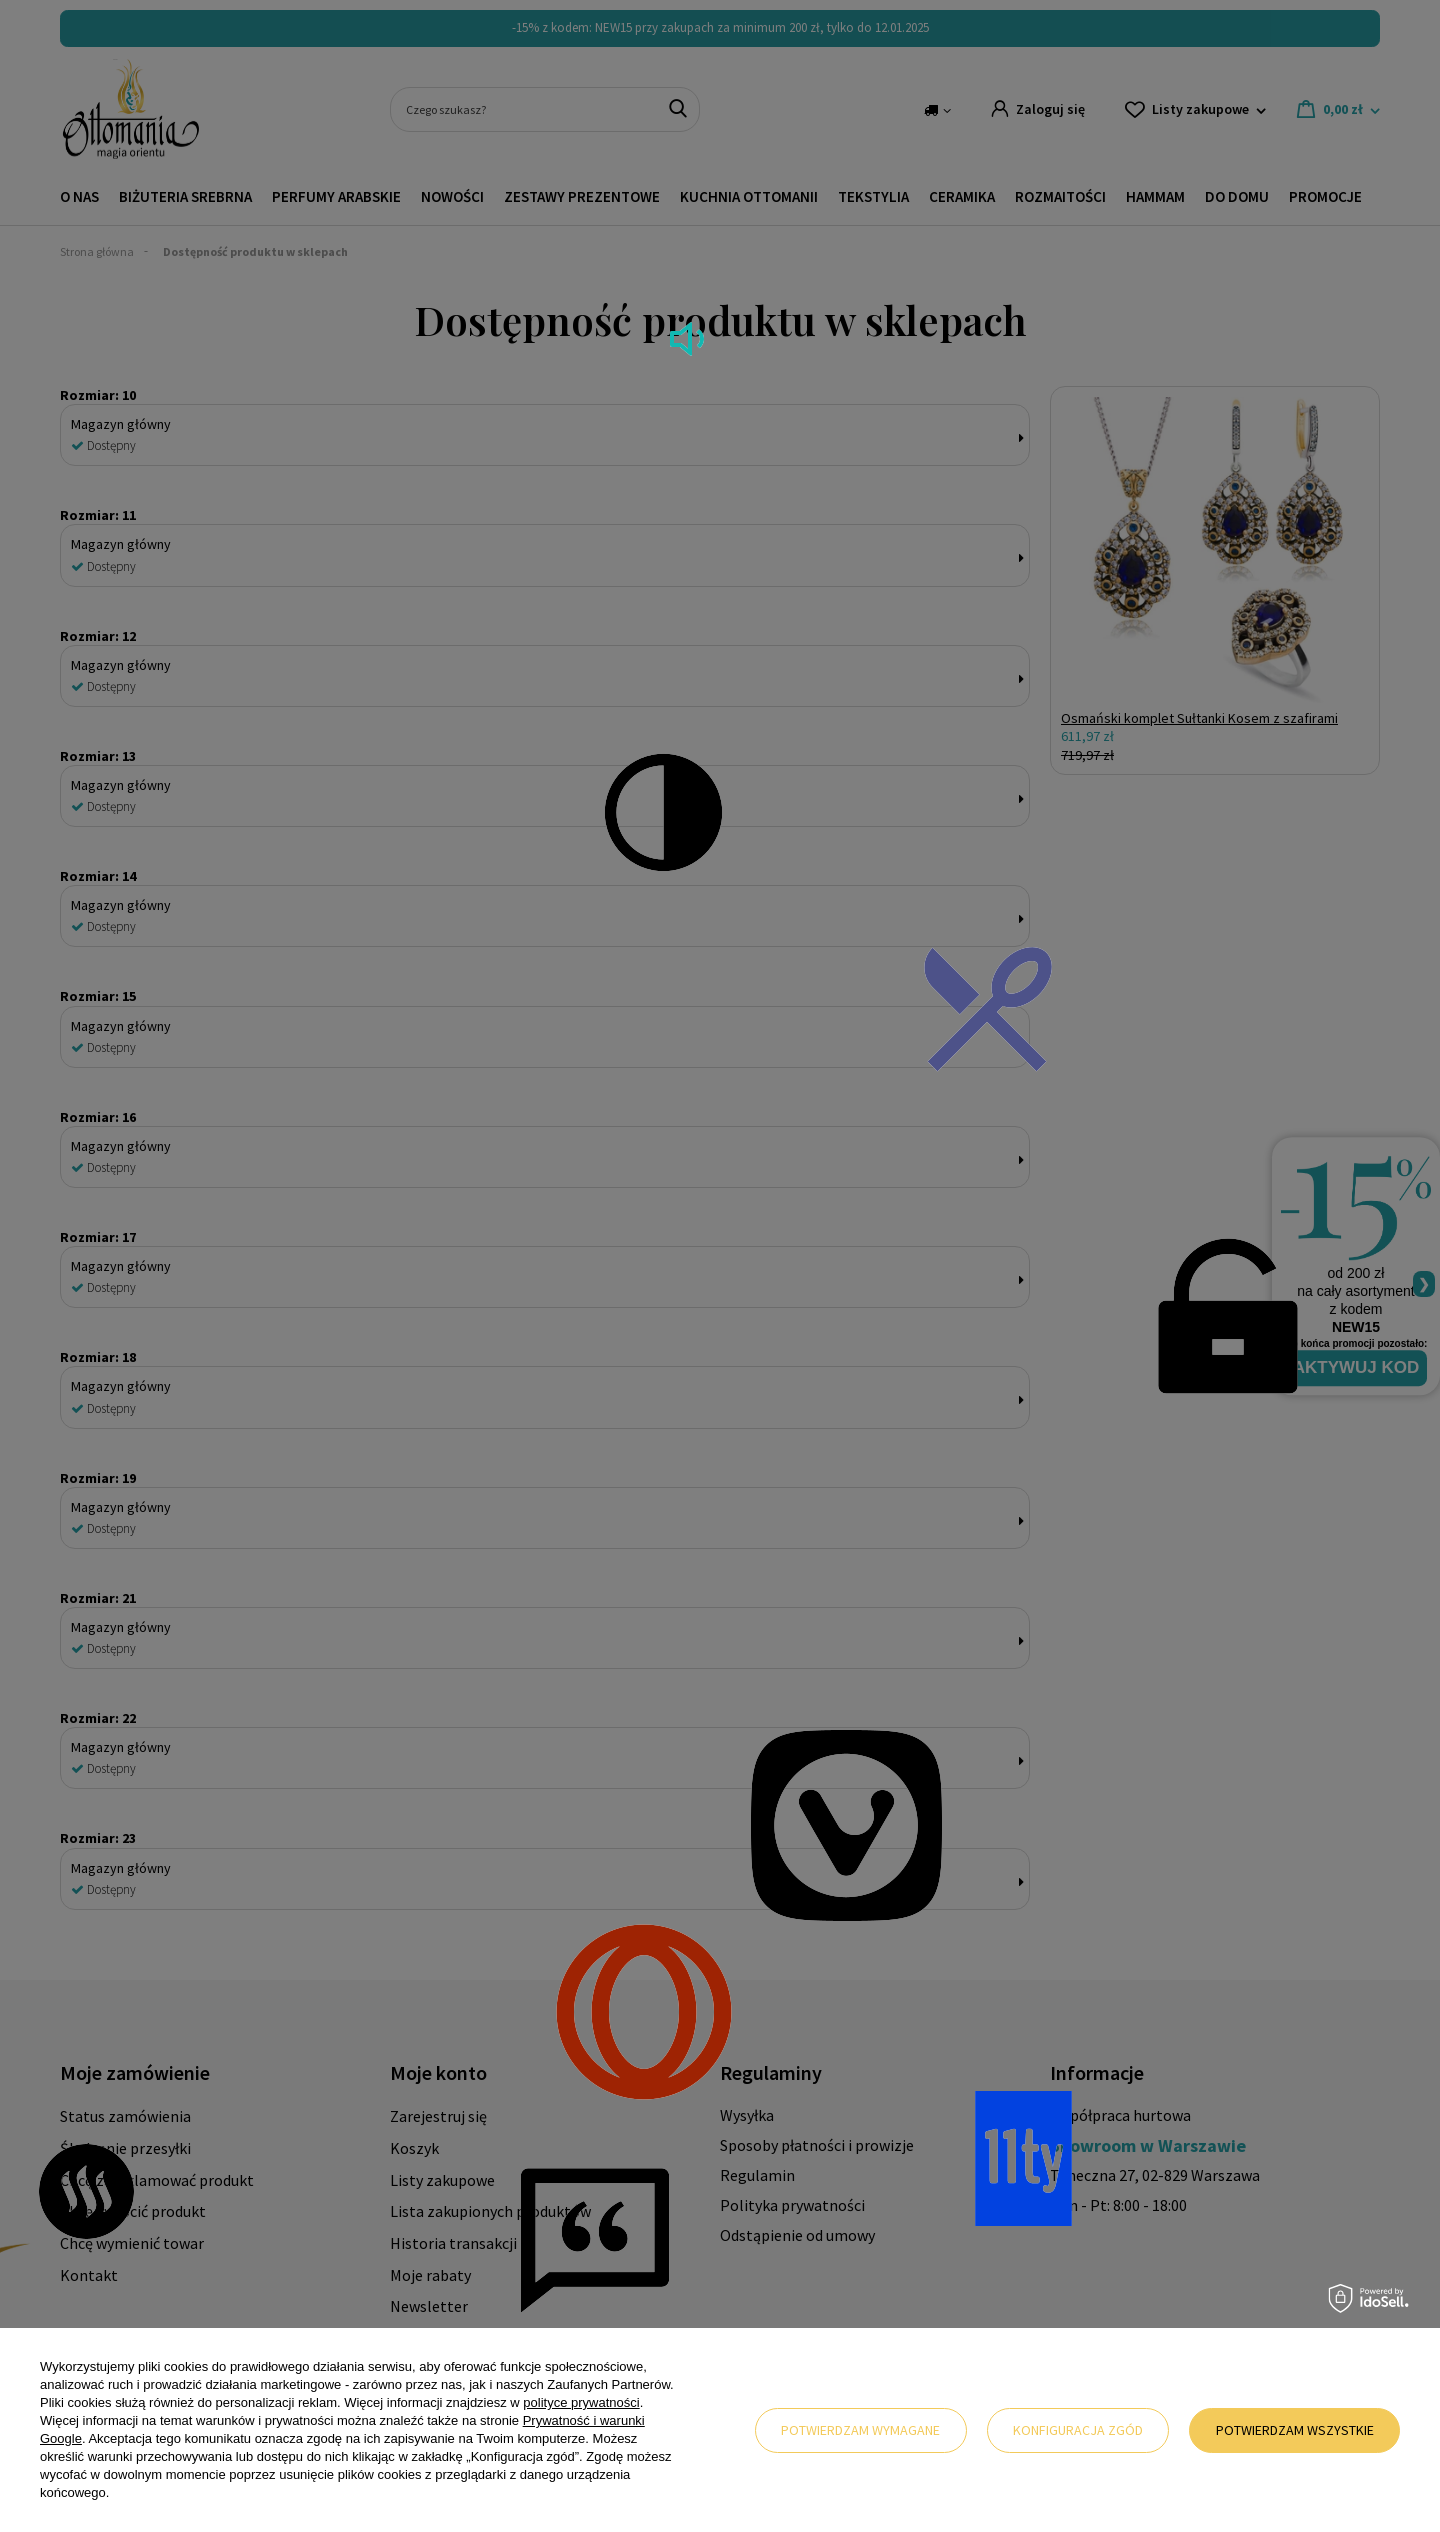 This screenshot has width=1440, height=2532. I want to click on open vivaldi browser, so click(846, 1825).